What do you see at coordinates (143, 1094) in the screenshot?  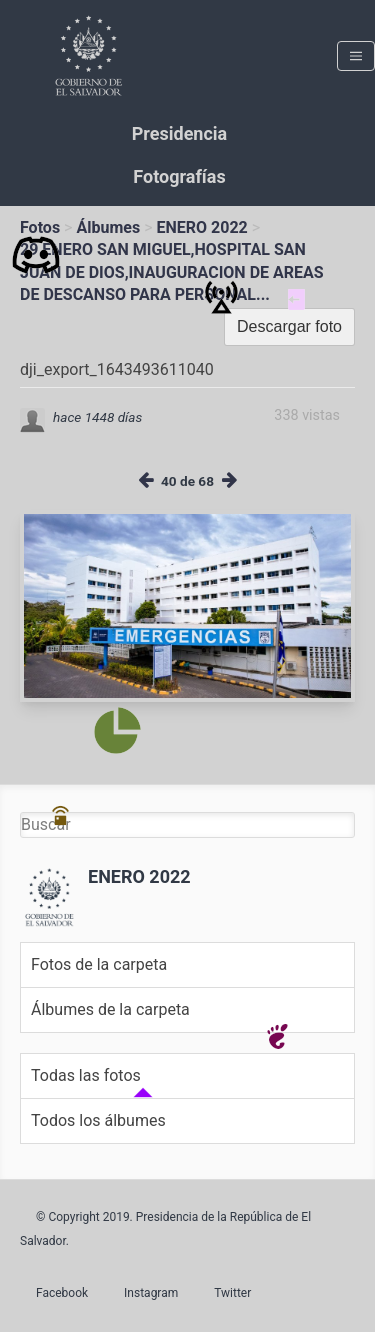 I see `collapse an expanded section or menu` at bounding box center [143, 1094].